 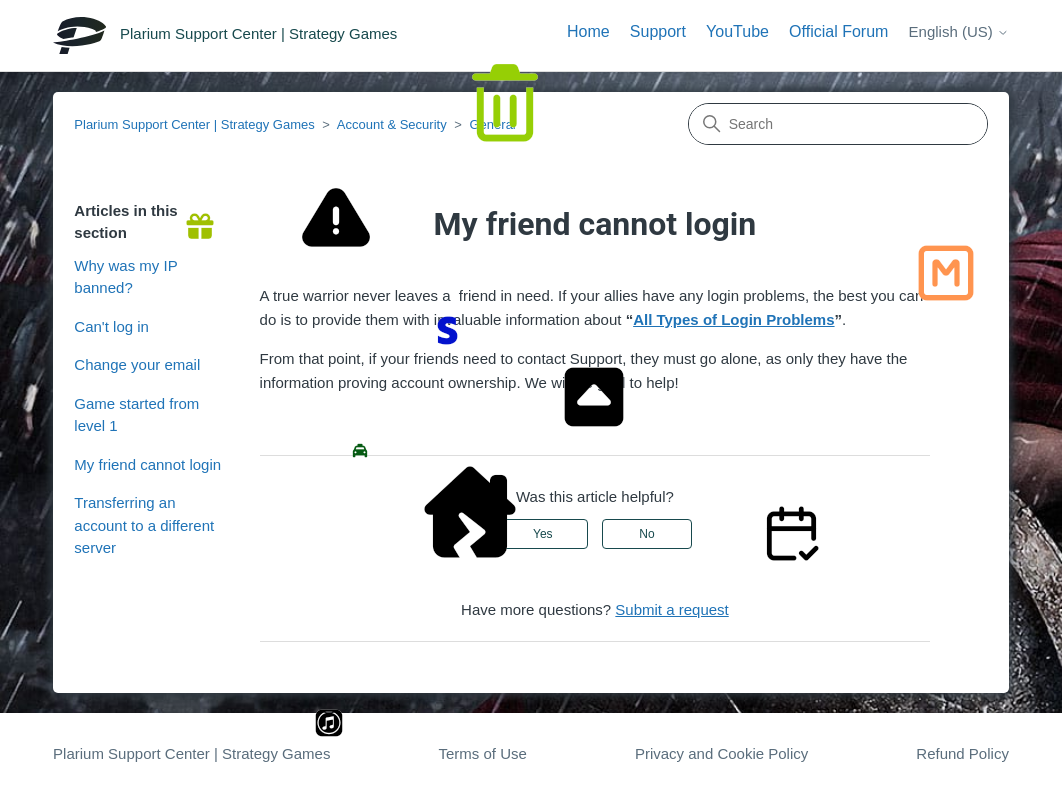 What do you see at coordinates (946, 273) in the screenshot?
I see `toggle medium size or format option` at bounding box center [946, 273].